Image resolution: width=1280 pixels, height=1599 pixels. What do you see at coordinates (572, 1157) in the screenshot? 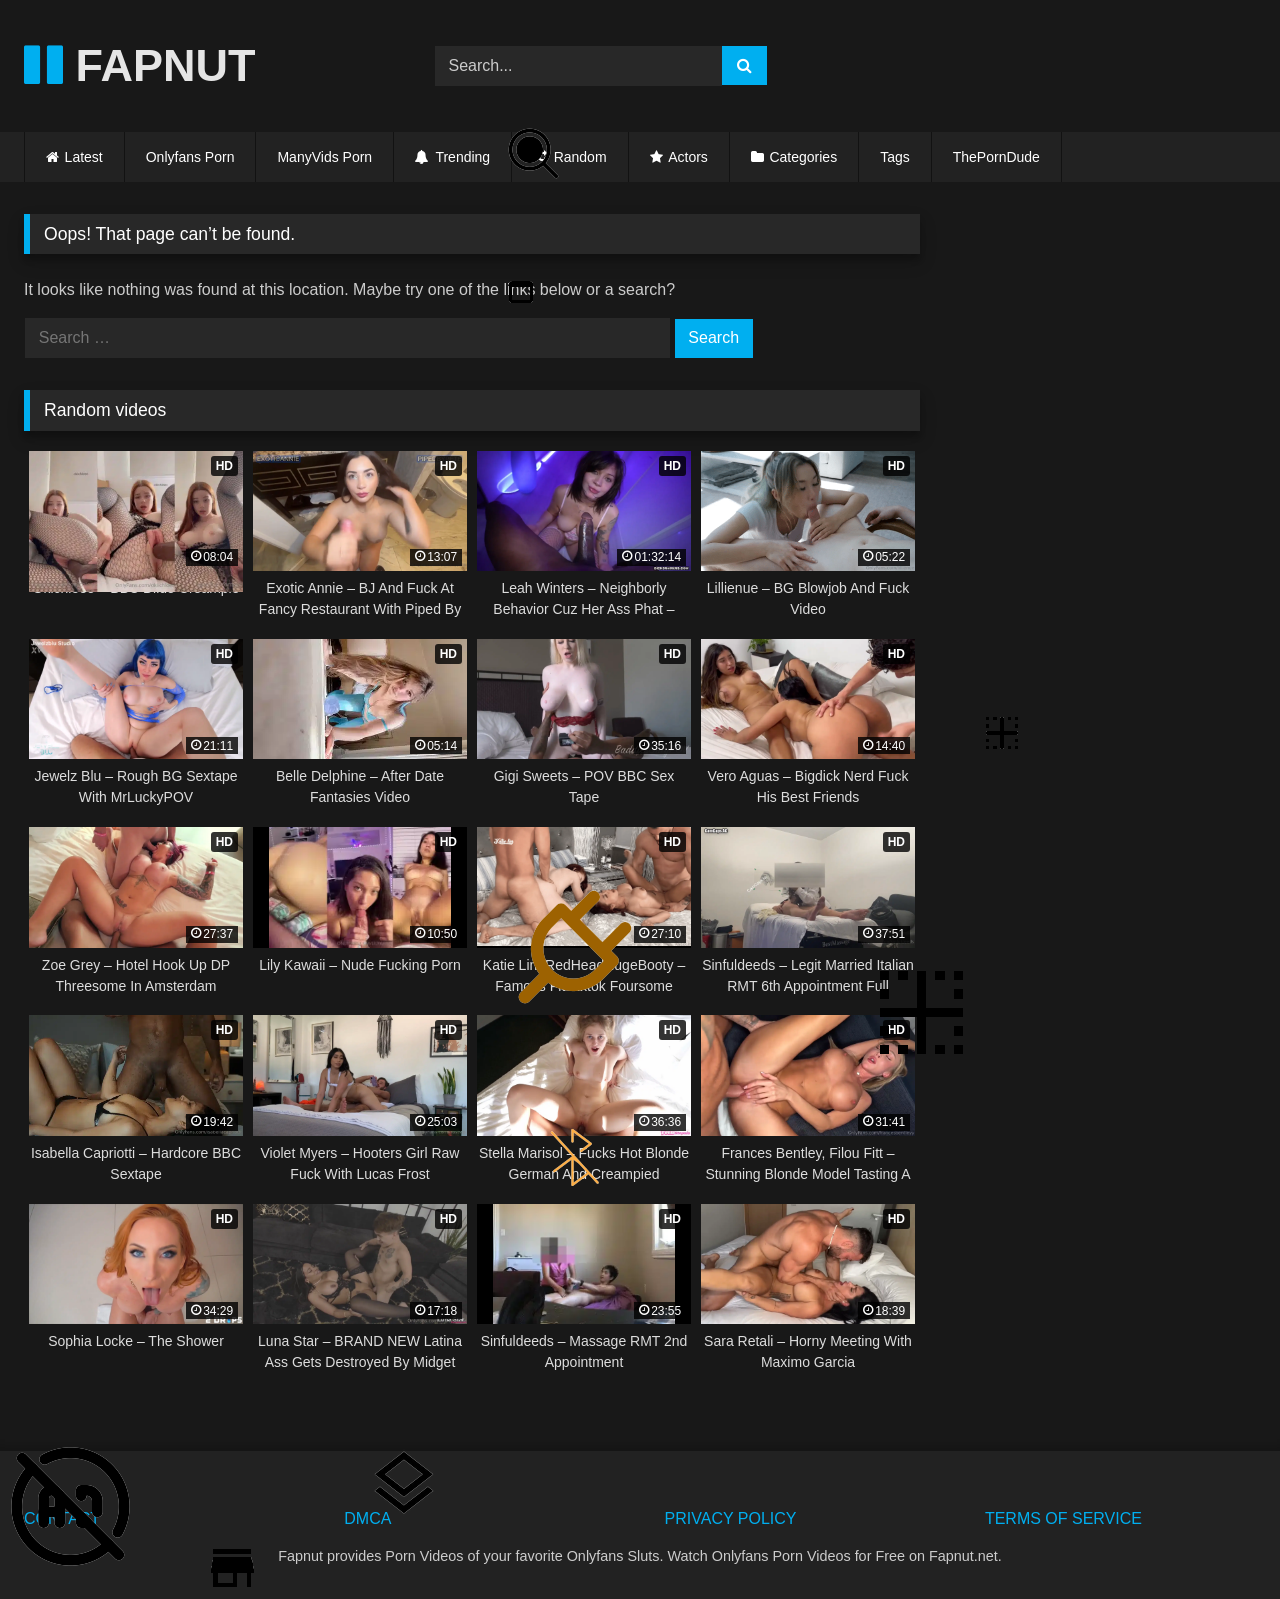
I see `bluetooth is disabled or unavailable` at bounding box center [572, 1157].